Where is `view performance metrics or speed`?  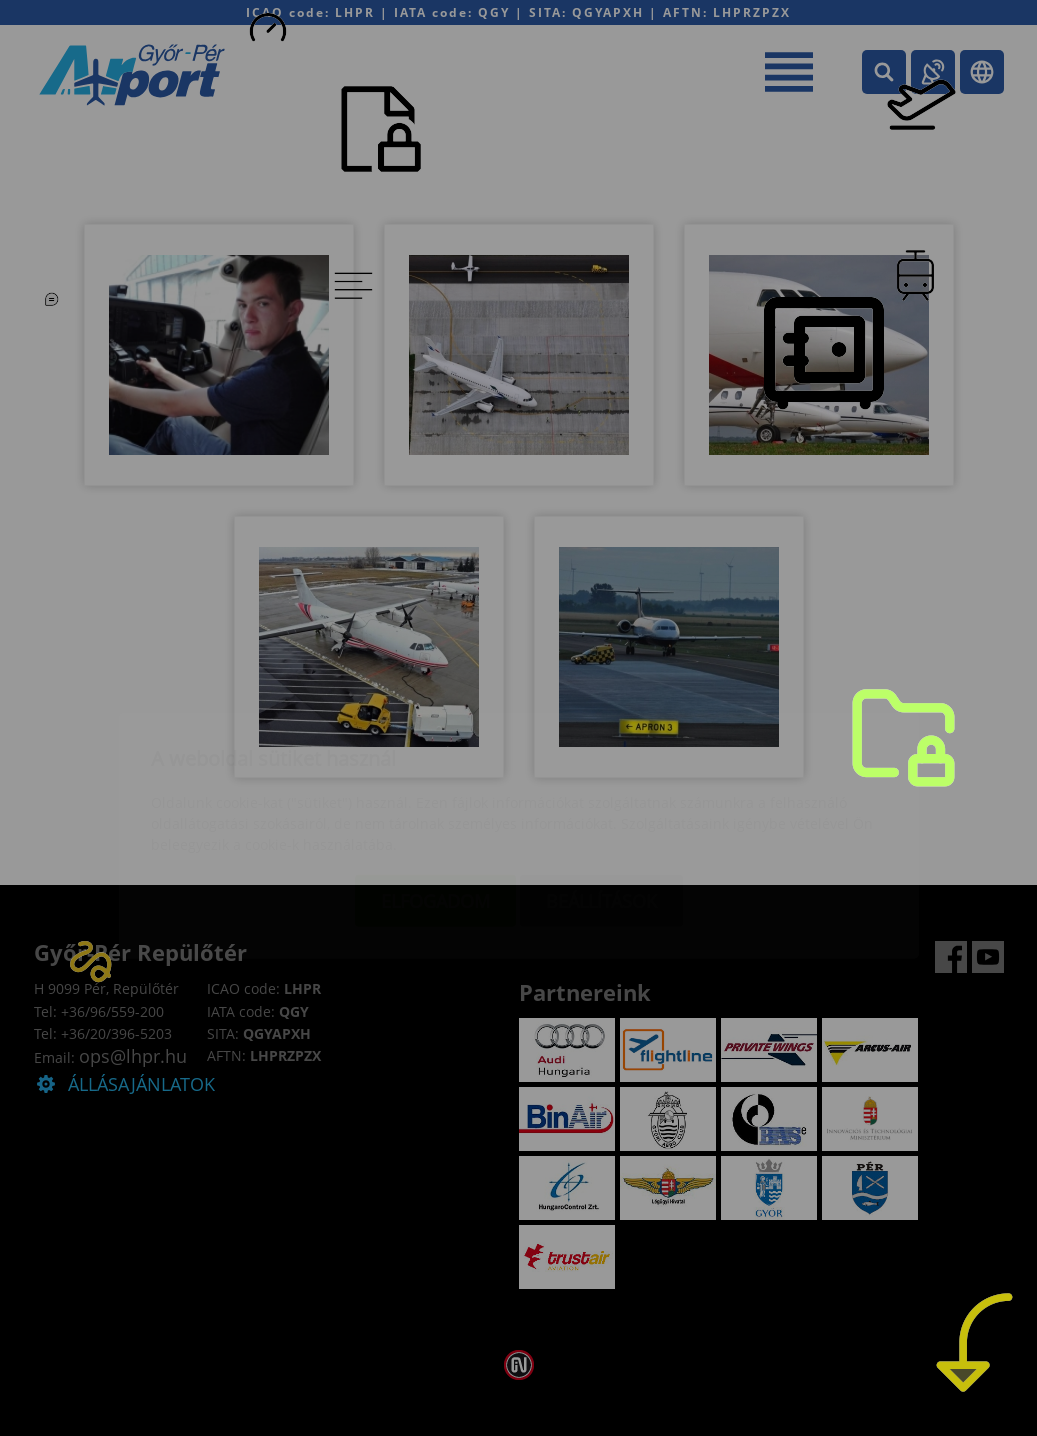
view performance metrics or speed is located at coordinates (268, 28).